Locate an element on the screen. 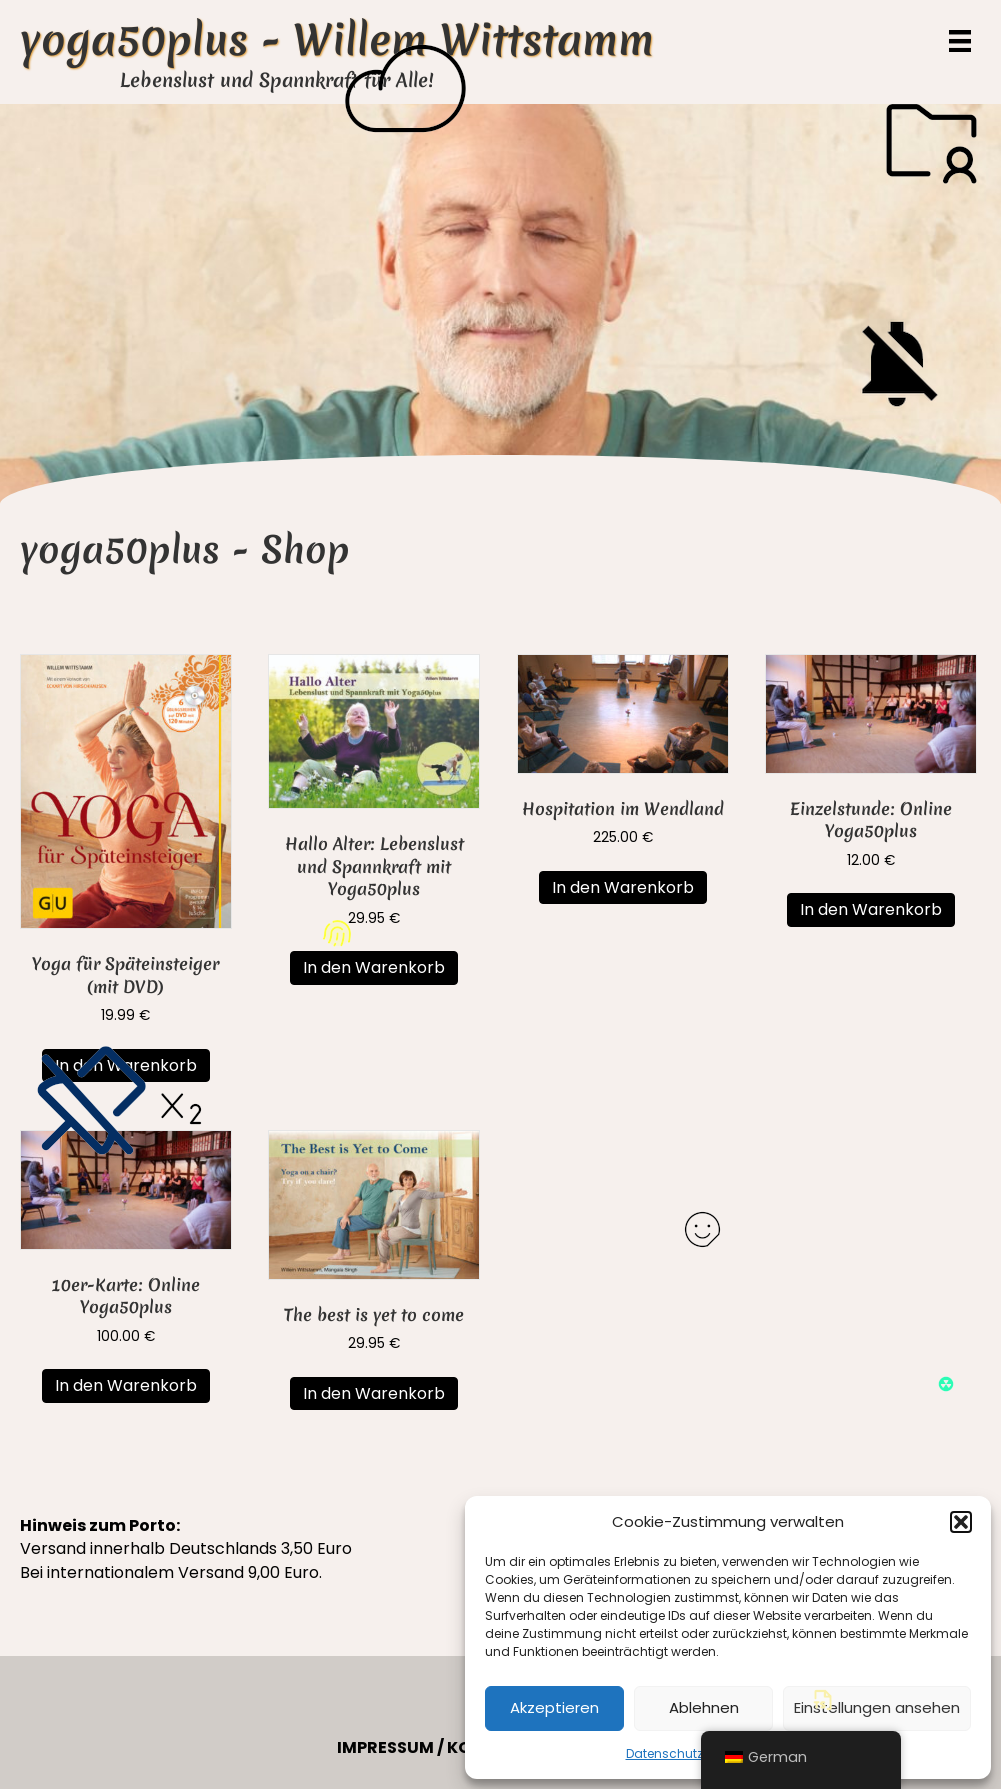 The width and height of the screenshot is (1001, 1789). unpin an item from its current position is located at coordinates (87, 1104).